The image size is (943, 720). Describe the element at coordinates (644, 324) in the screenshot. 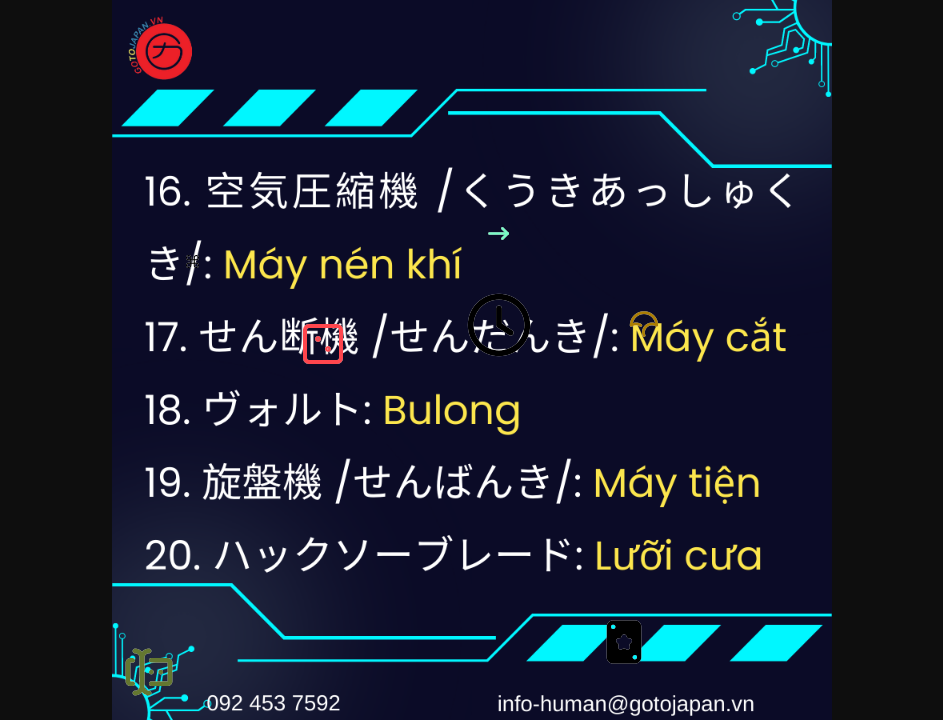

I see `visit codecov integration settings` at that location.